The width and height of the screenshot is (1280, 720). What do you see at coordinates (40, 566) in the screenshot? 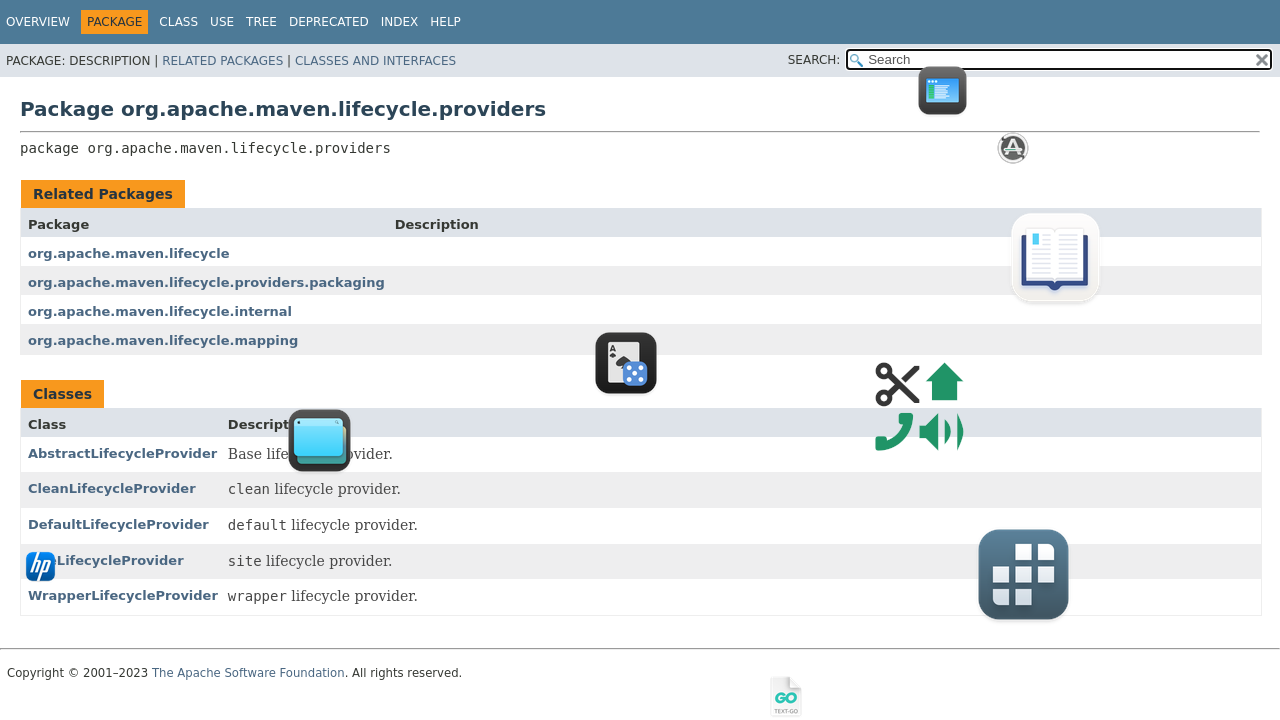
I see `open HP printer or device management app` at bounding box center [40, 566].